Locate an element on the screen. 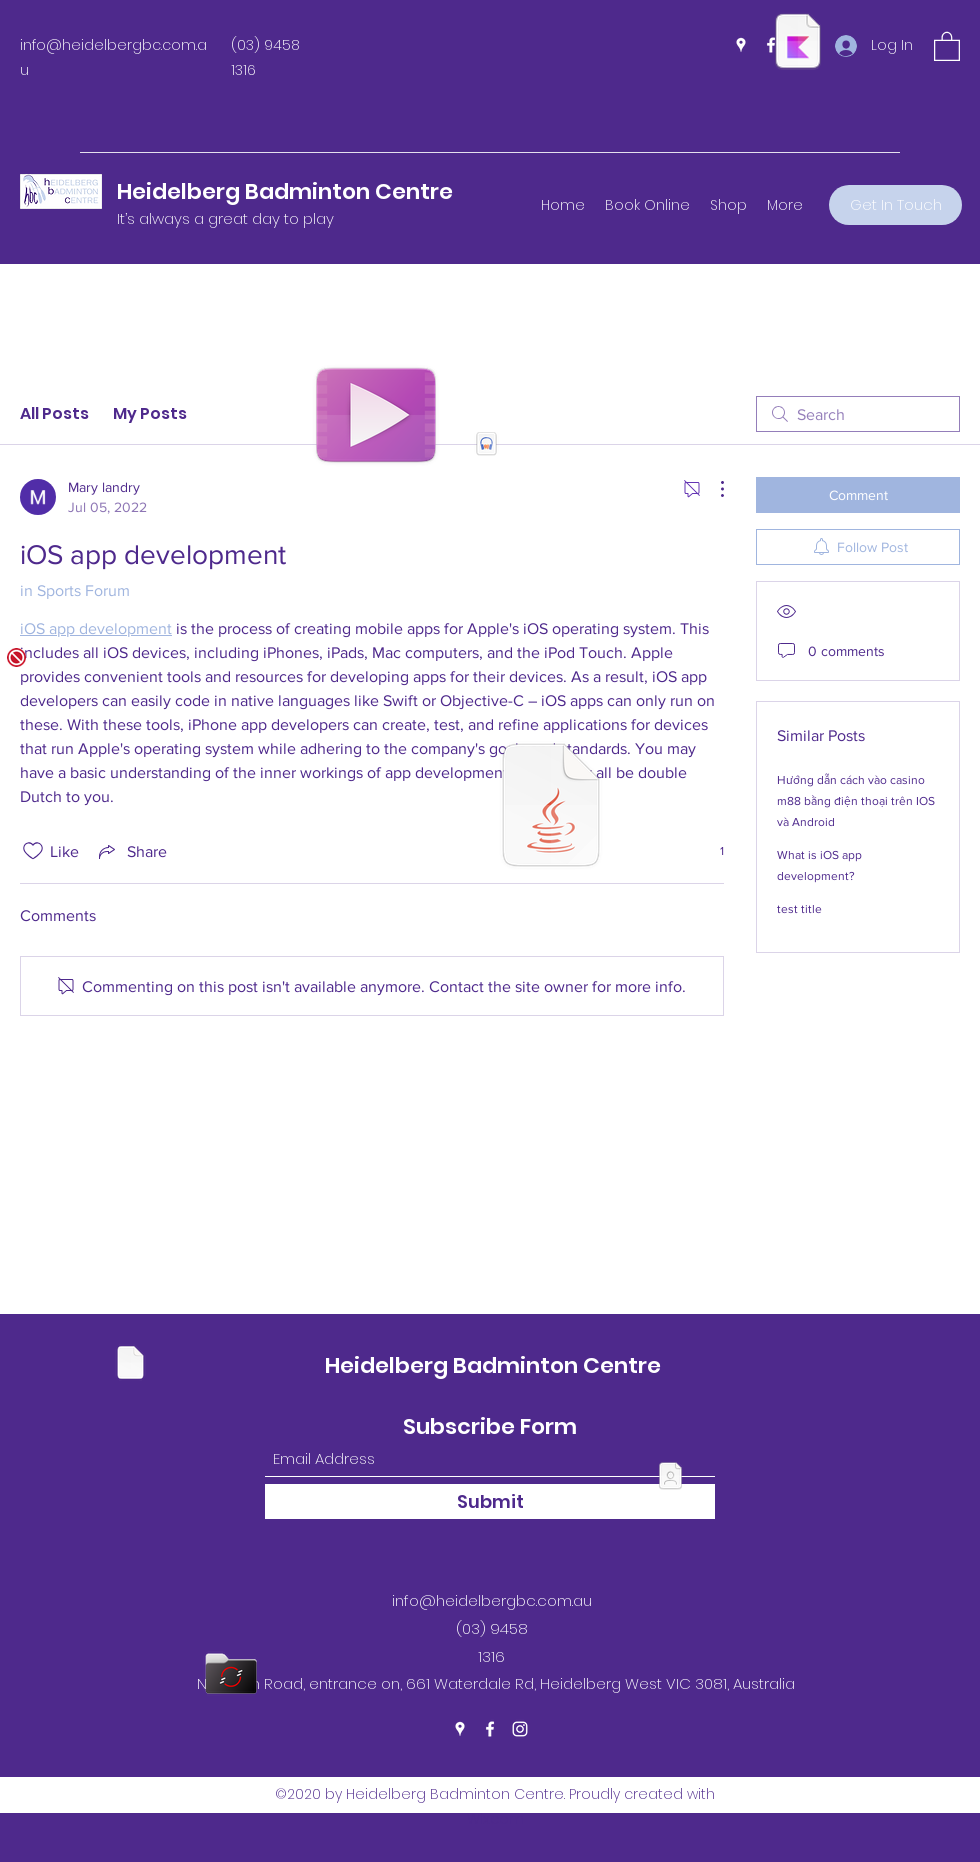  open celluloid media player is located at coordinates (376, 415).